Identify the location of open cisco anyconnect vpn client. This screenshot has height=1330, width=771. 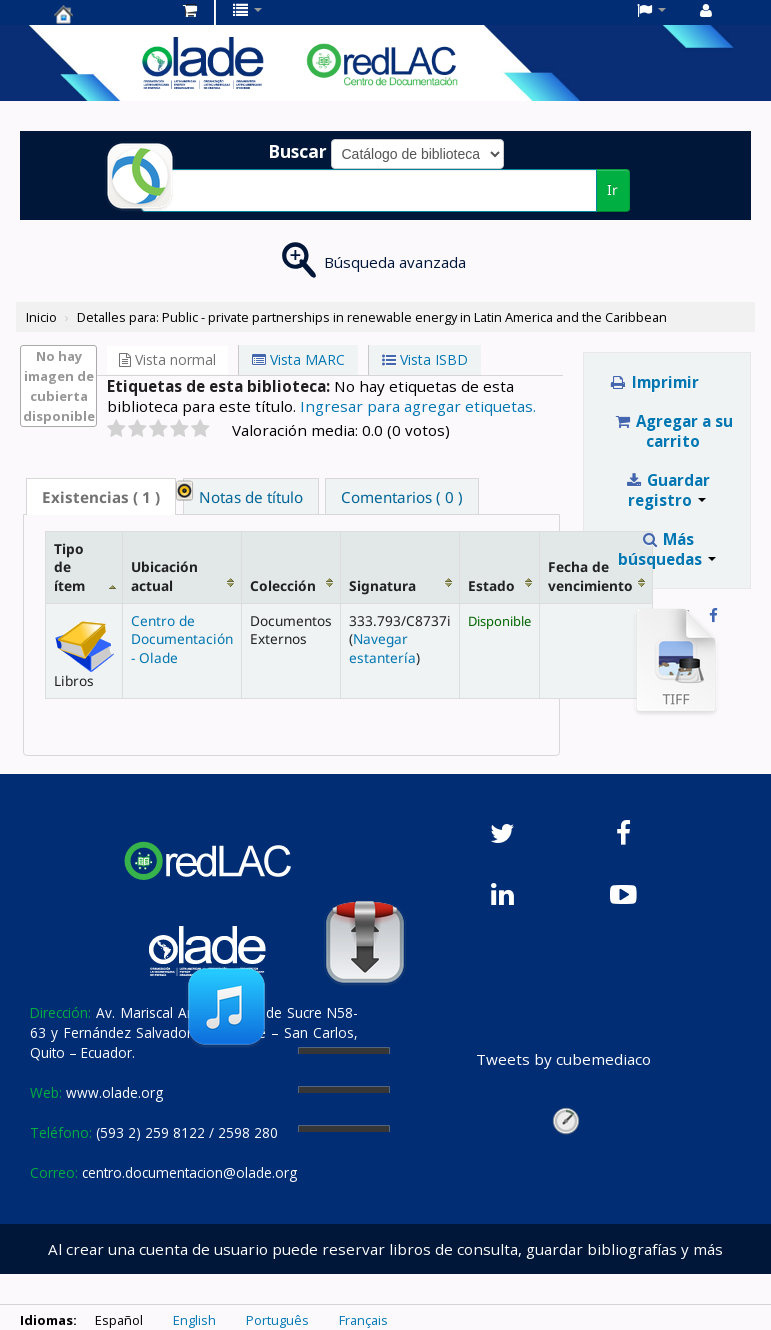
(140, 176).